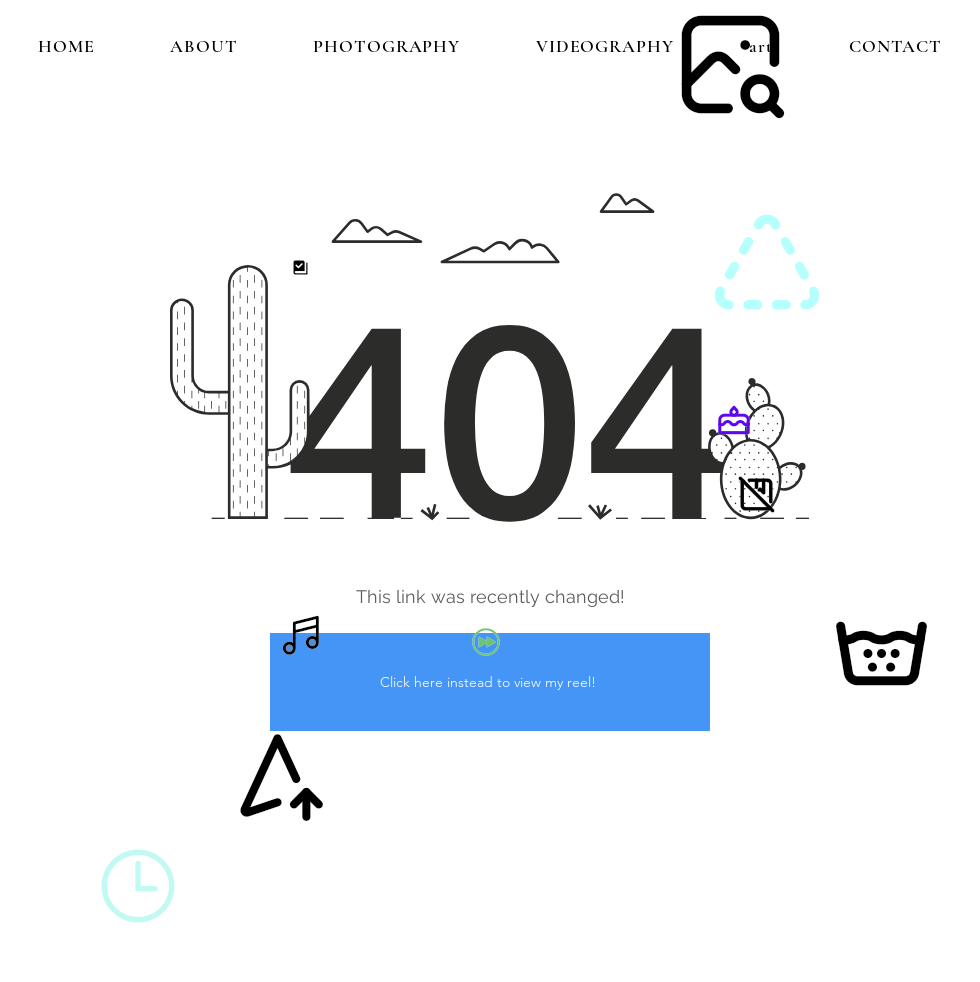  Describe the element at coordinates (756, 494) in the screenshot. I see `album or collection unavailable` at that location.